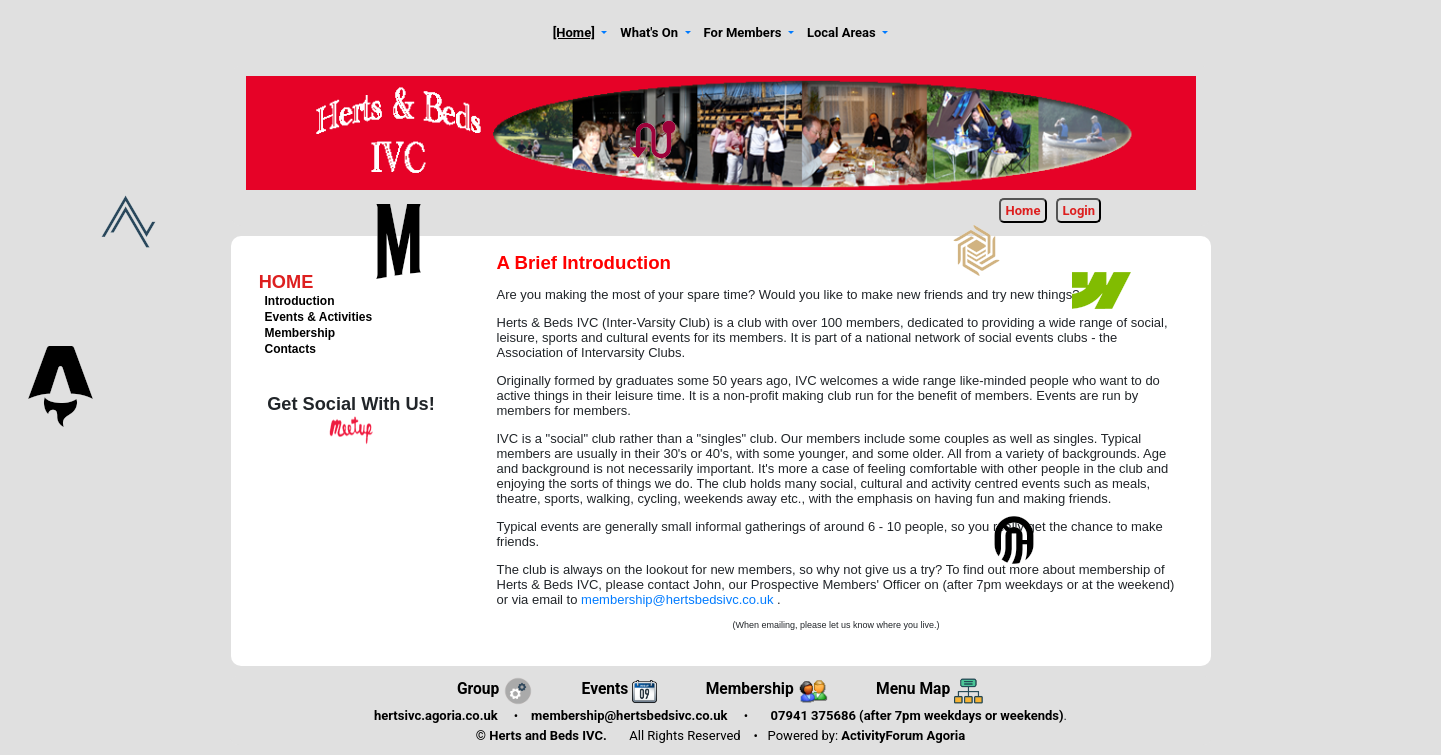  I want to click on view directions or navigation route, so click(653, 140).